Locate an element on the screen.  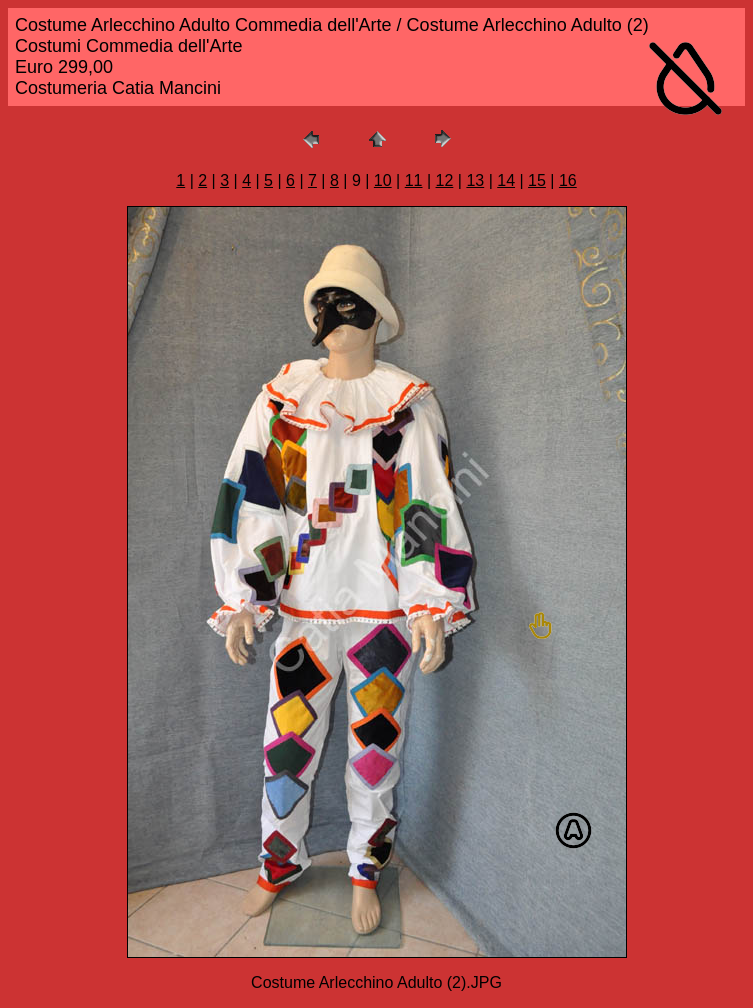
sign in with OAuth authentication is located at coordinates (573, 830).